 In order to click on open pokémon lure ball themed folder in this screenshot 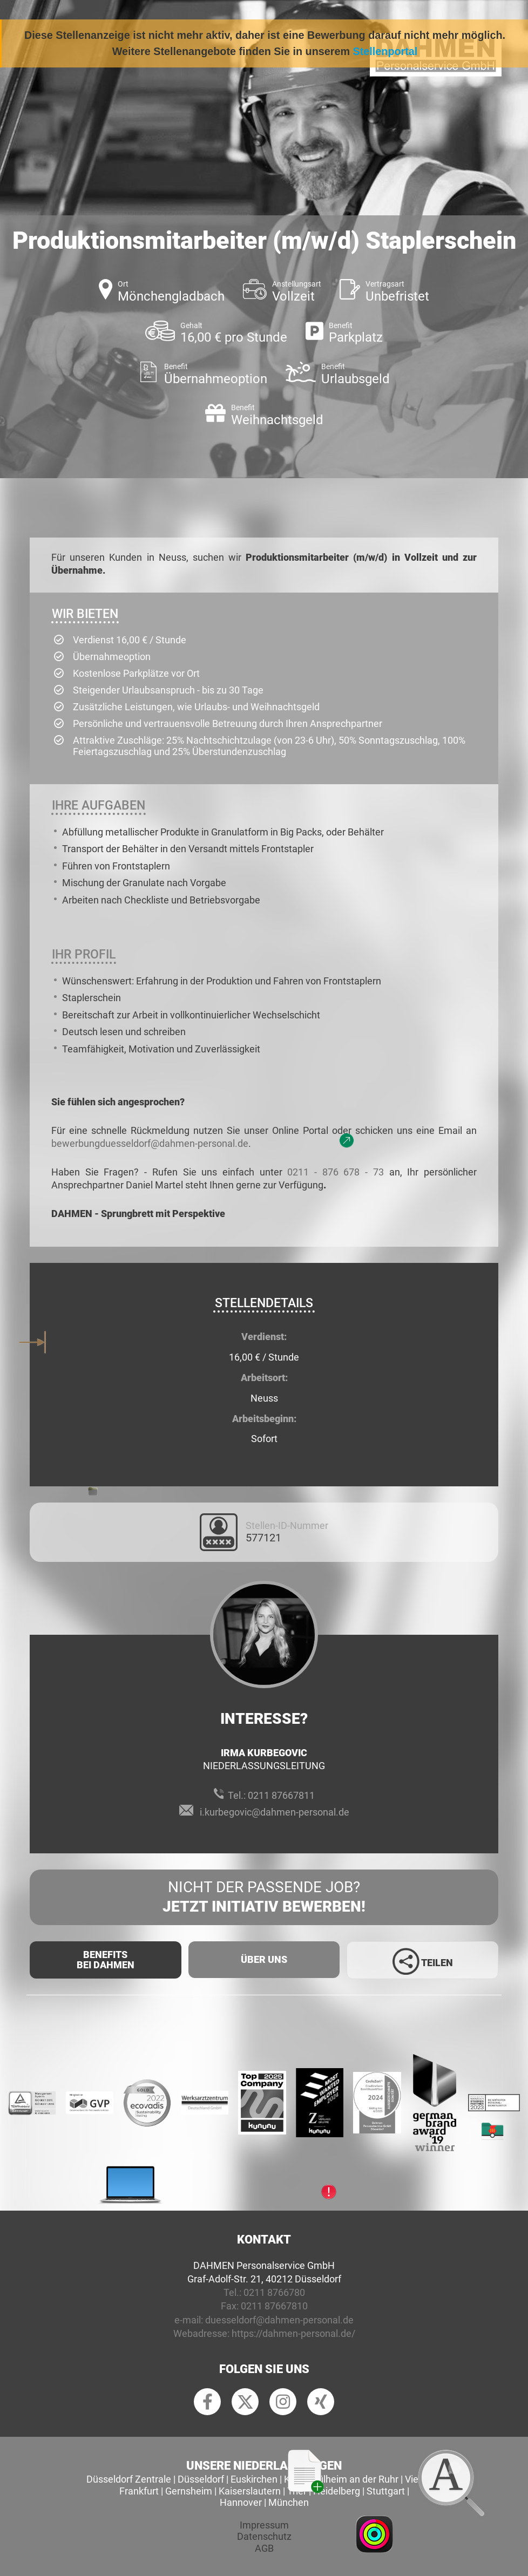, I will do `click(492, 2132)`.